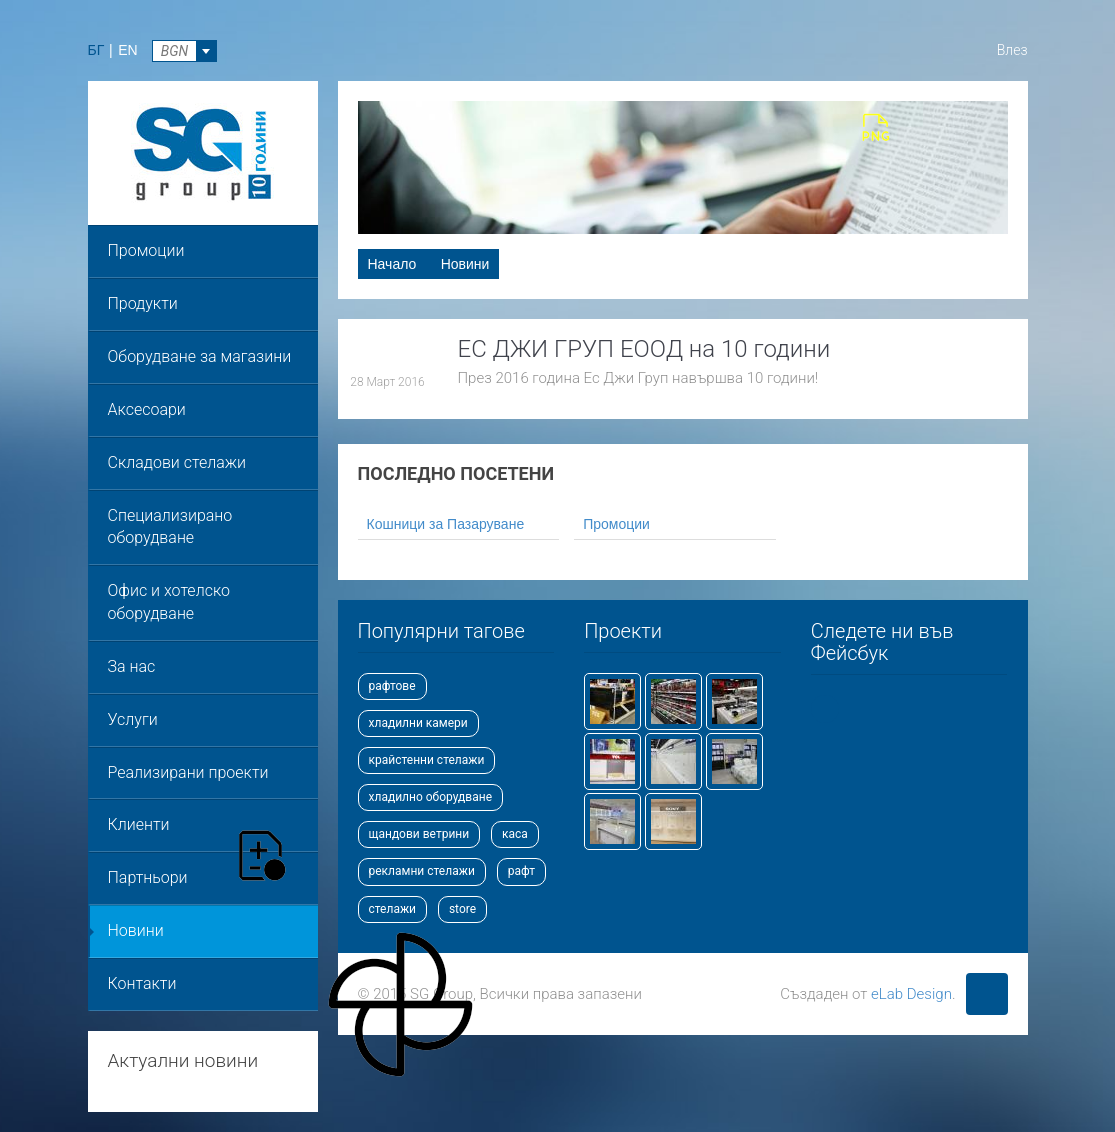 The width and height of the screenshot is (1115, 1132). Describe the element at coordinates (875, 128) in the screenshot. I see `a PNG image file` at that location.